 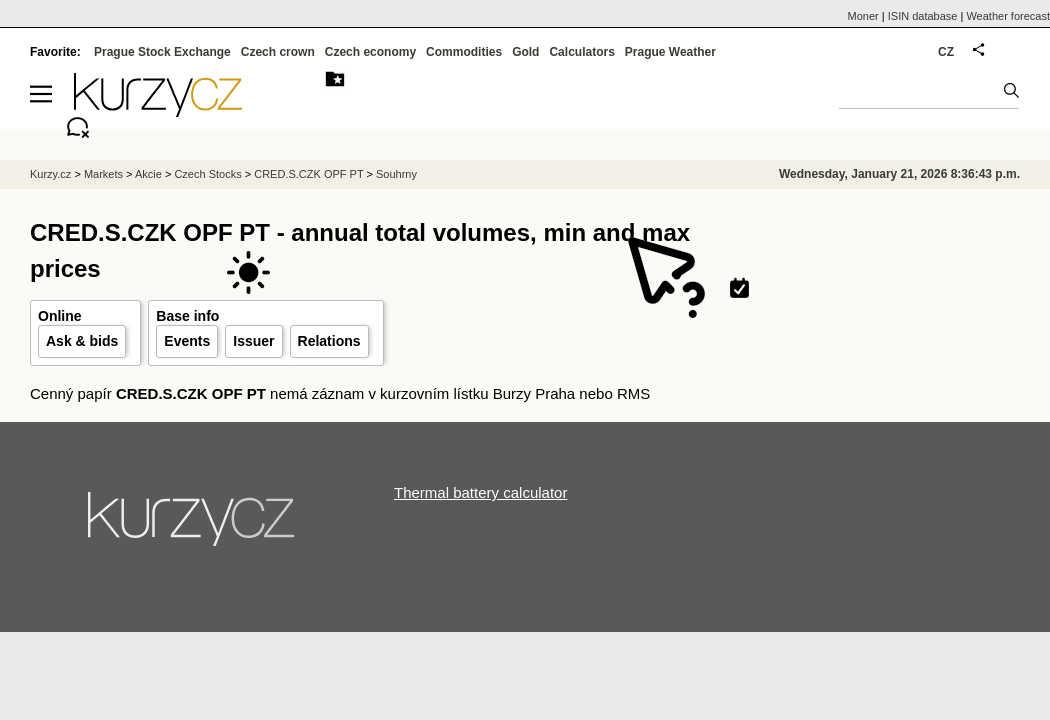 I want to click on cursor help or pointer assistance, so click(x=664, y=273).